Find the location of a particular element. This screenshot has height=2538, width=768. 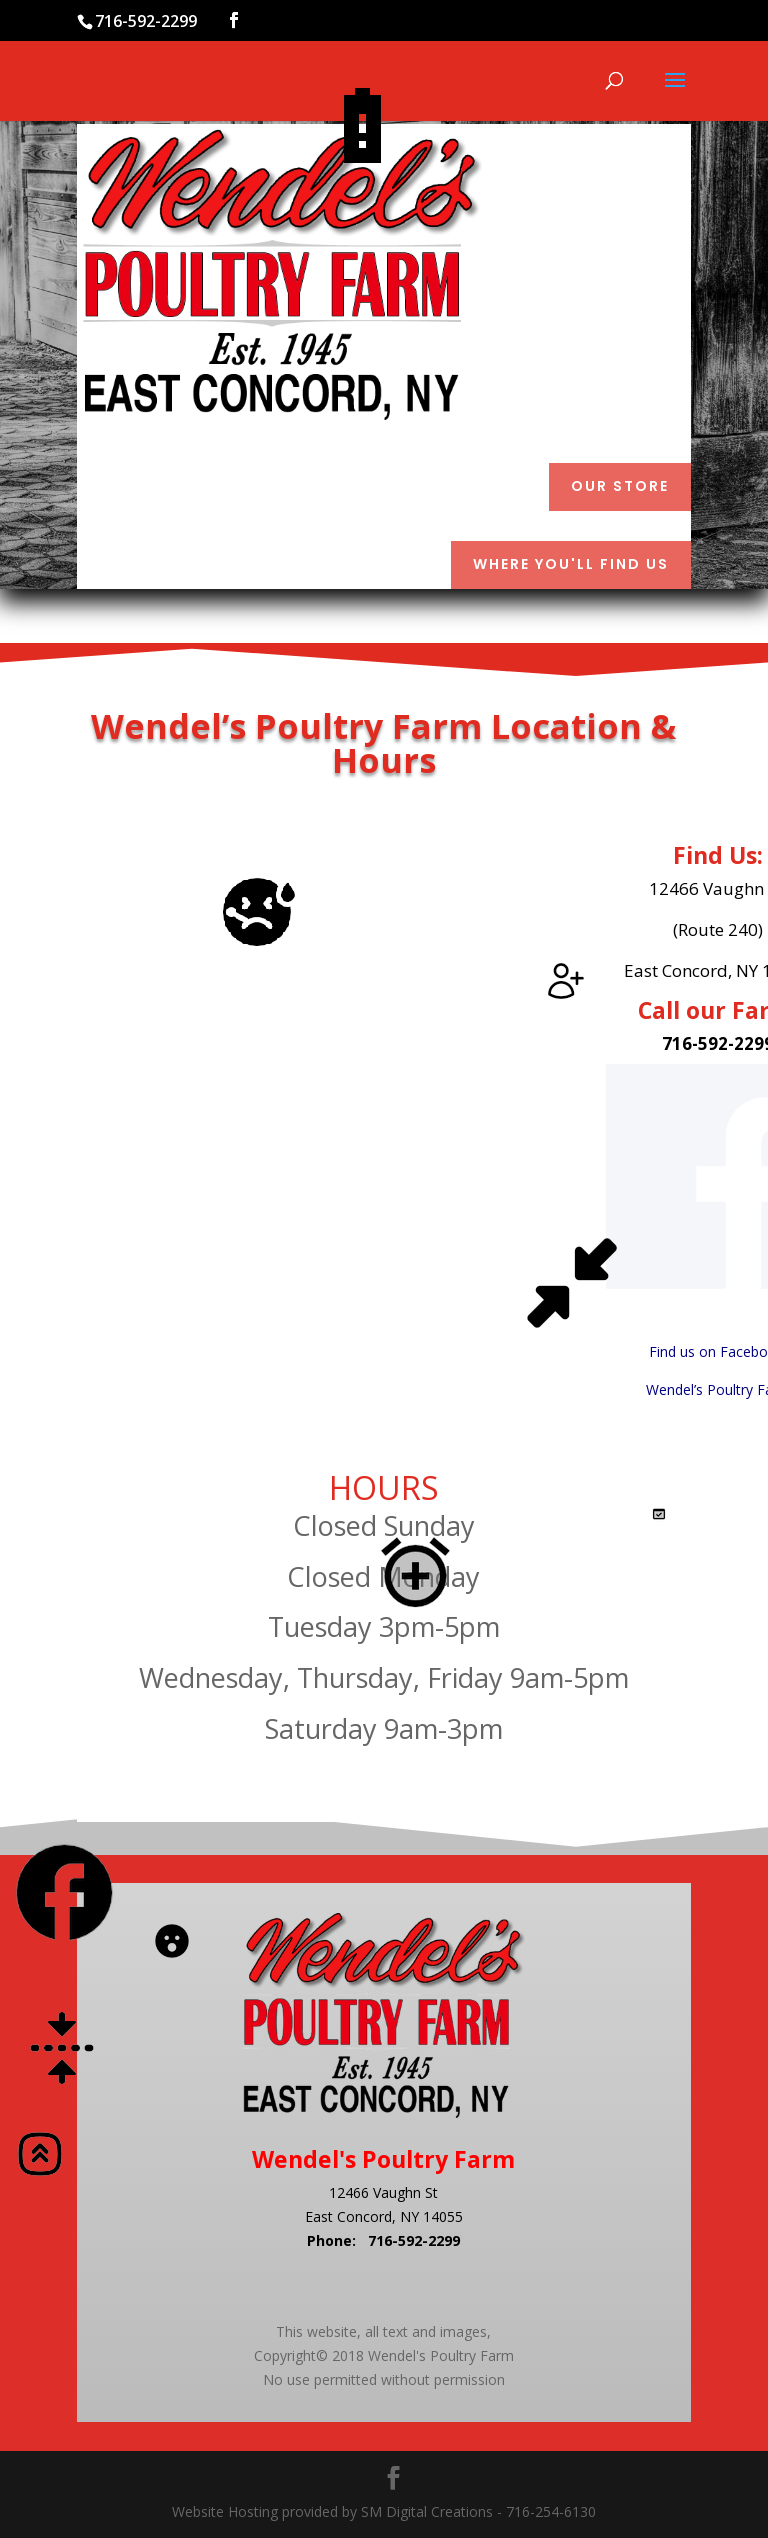

low battery warning is located at coordinates (362, 125).